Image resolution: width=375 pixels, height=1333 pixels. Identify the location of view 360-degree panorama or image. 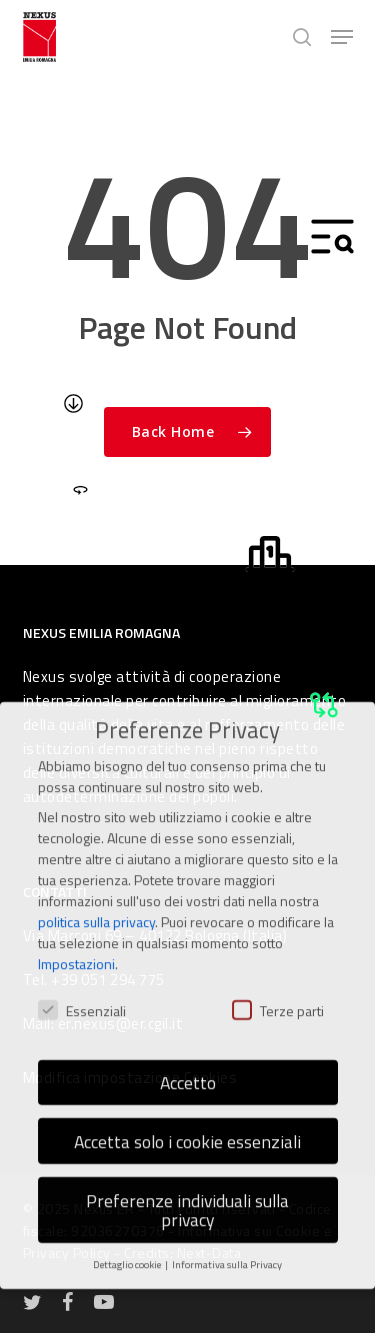
(80, 489).